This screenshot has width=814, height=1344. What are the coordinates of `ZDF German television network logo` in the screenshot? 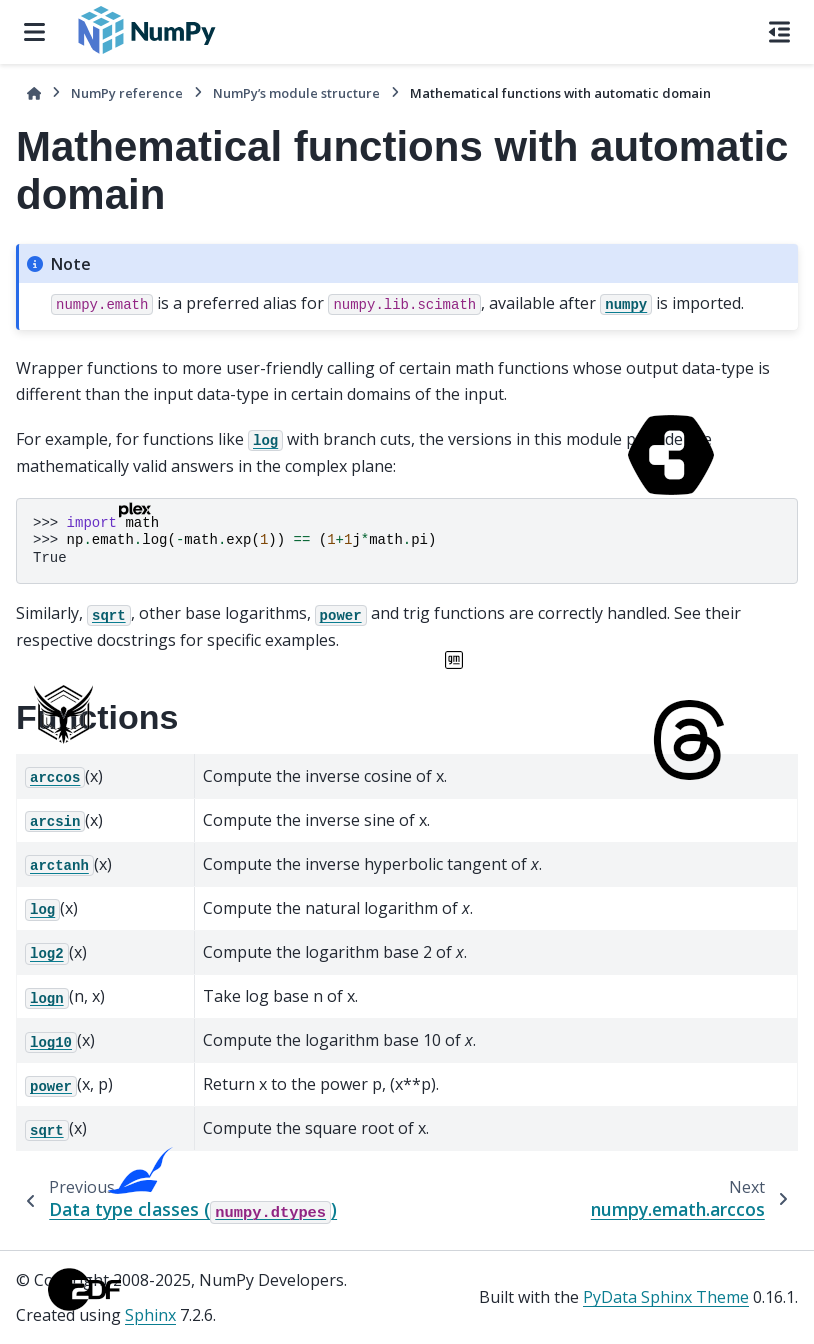 It's located at (84, 1289).